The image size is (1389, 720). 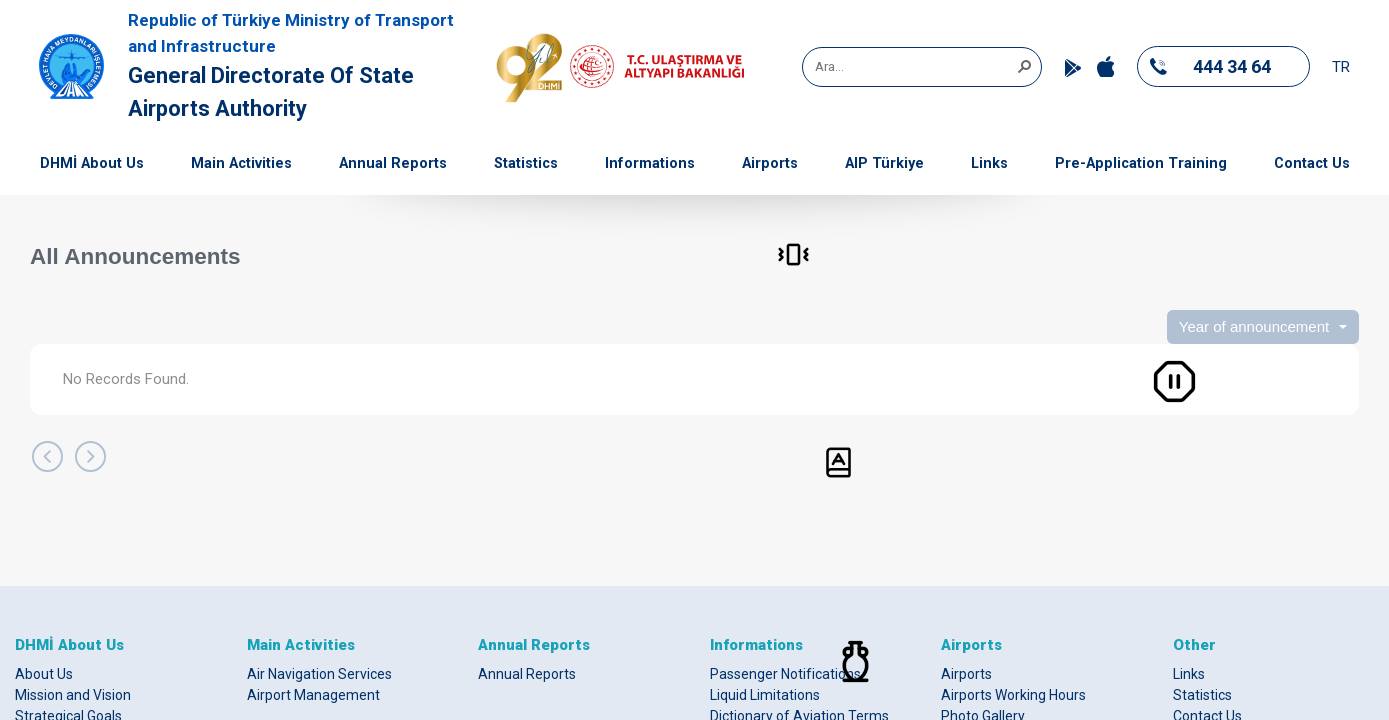 I want to click on access dictionary or glossary, so click(x=838, y=462).